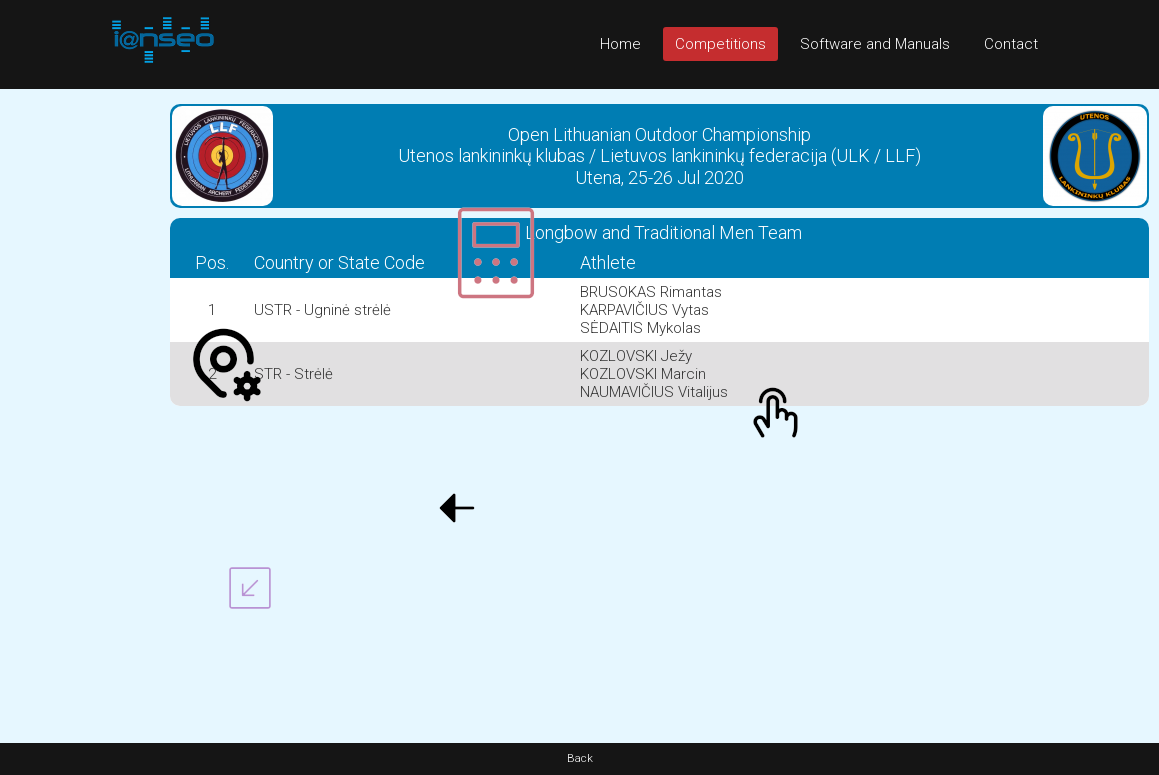  Describe the element at coordinates (223, 362) in the screenshot. I see `access location settings` at that location.